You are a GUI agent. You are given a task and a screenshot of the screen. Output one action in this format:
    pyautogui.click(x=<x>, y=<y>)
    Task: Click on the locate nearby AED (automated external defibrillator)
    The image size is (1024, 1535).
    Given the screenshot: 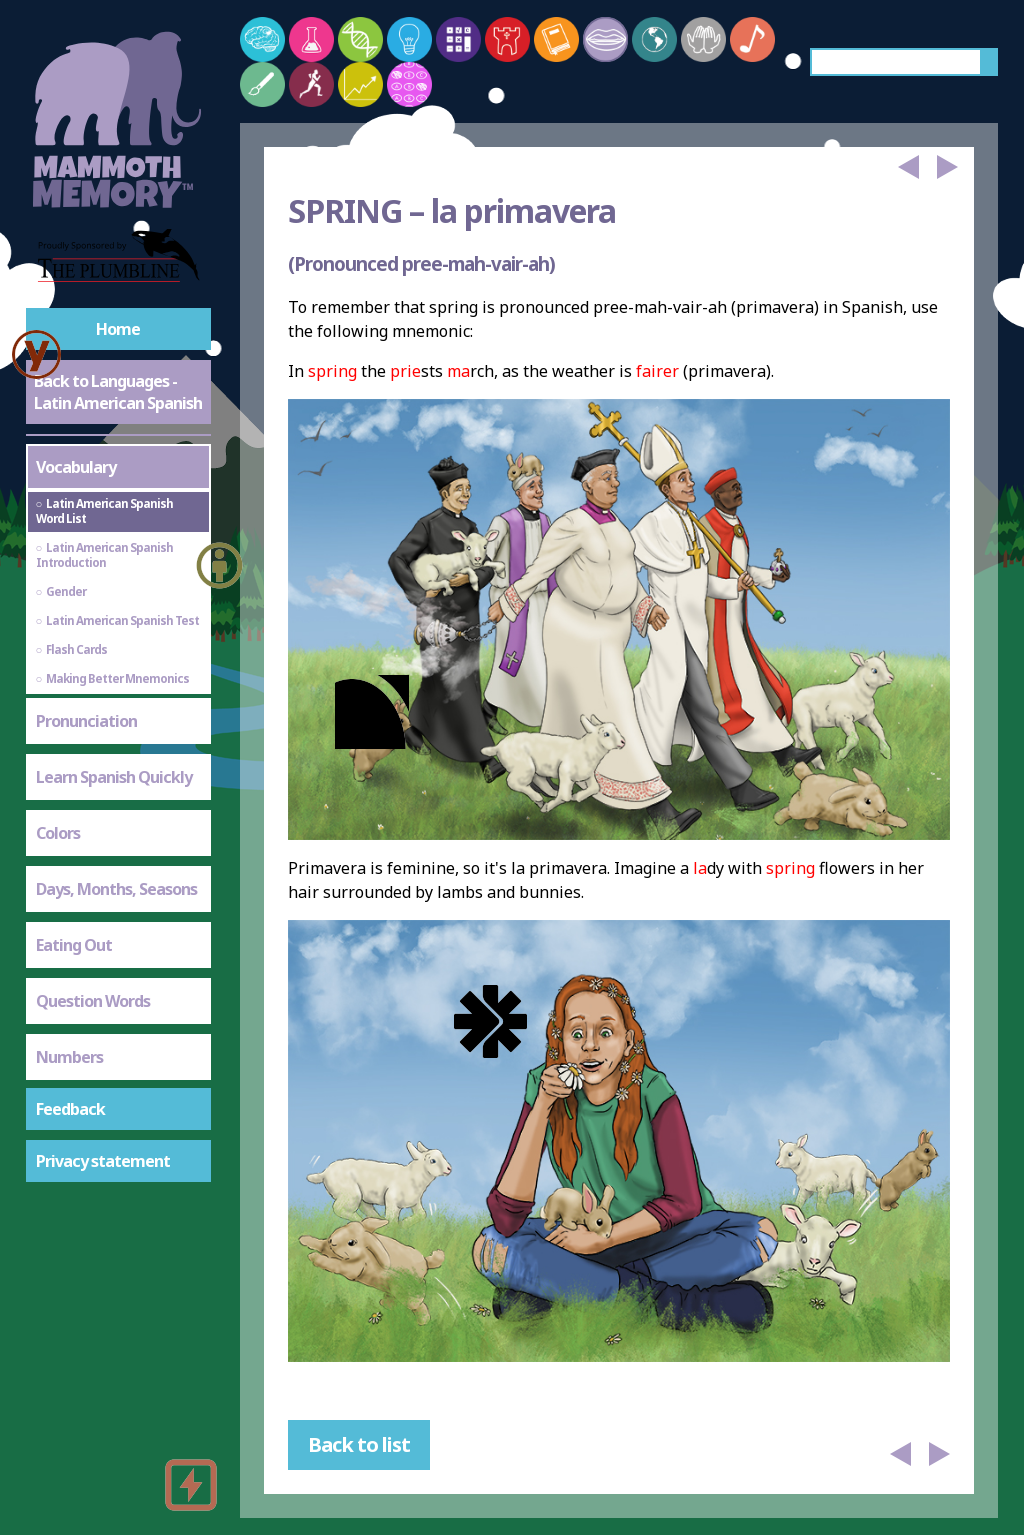 What is the action you would take?
    pyautogui.click(x=191, y=1485)
    